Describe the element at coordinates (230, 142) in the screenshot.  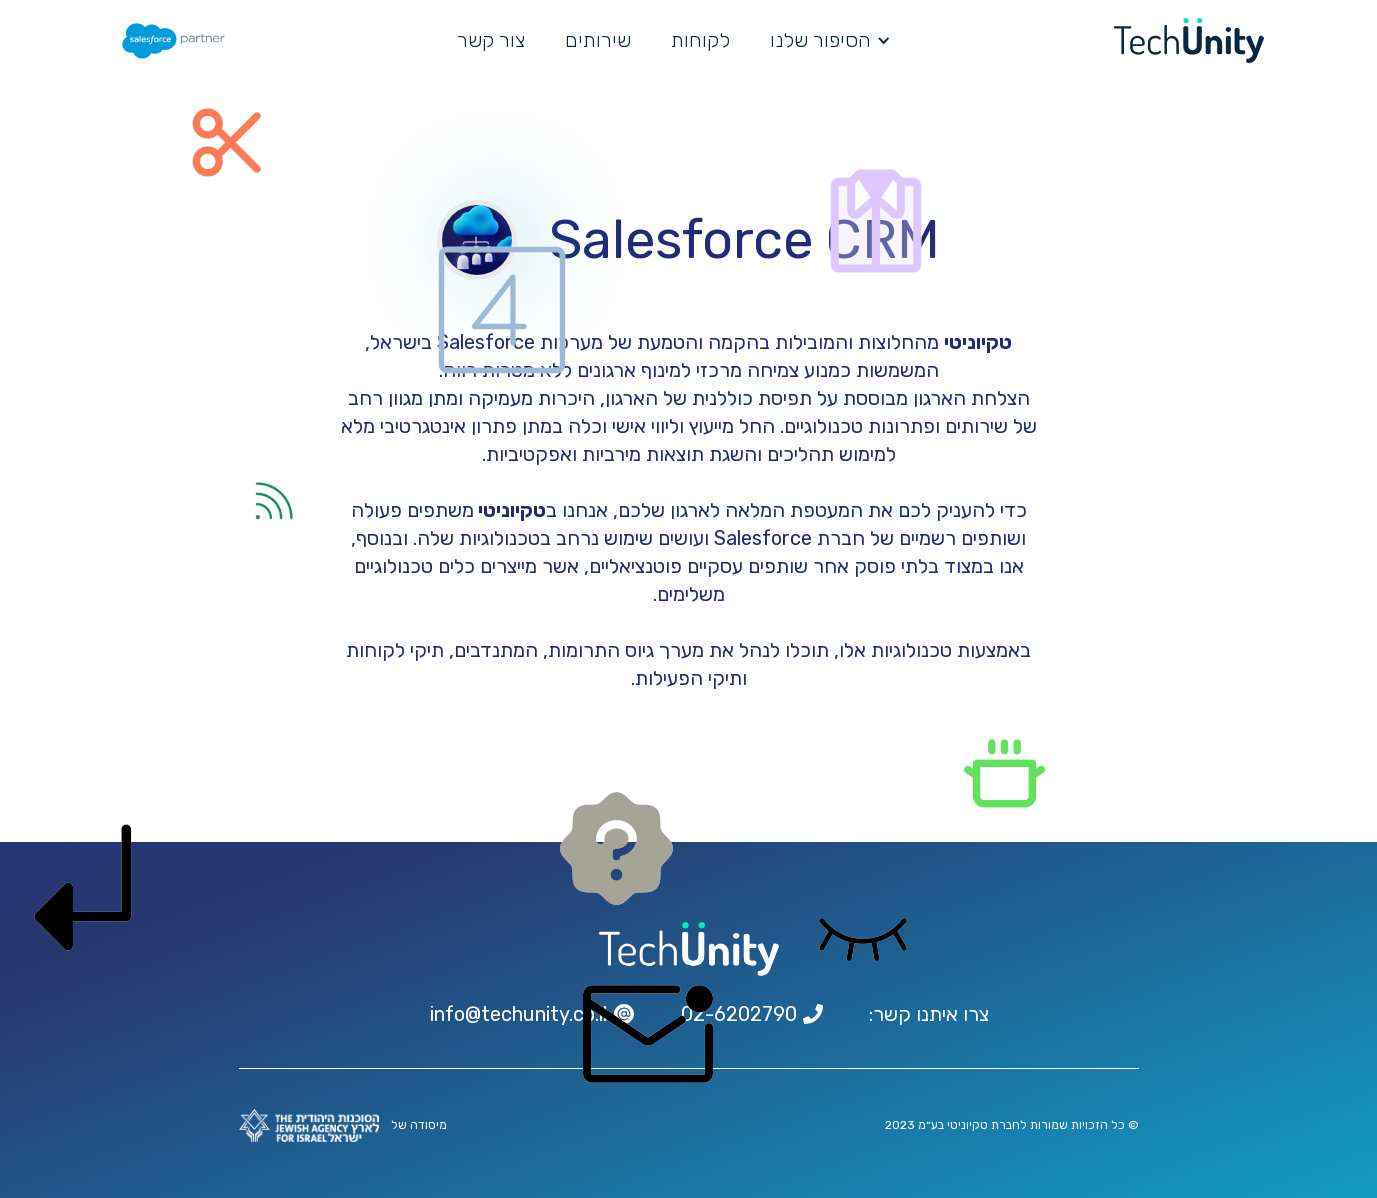
I see `cut selected content` at that location.